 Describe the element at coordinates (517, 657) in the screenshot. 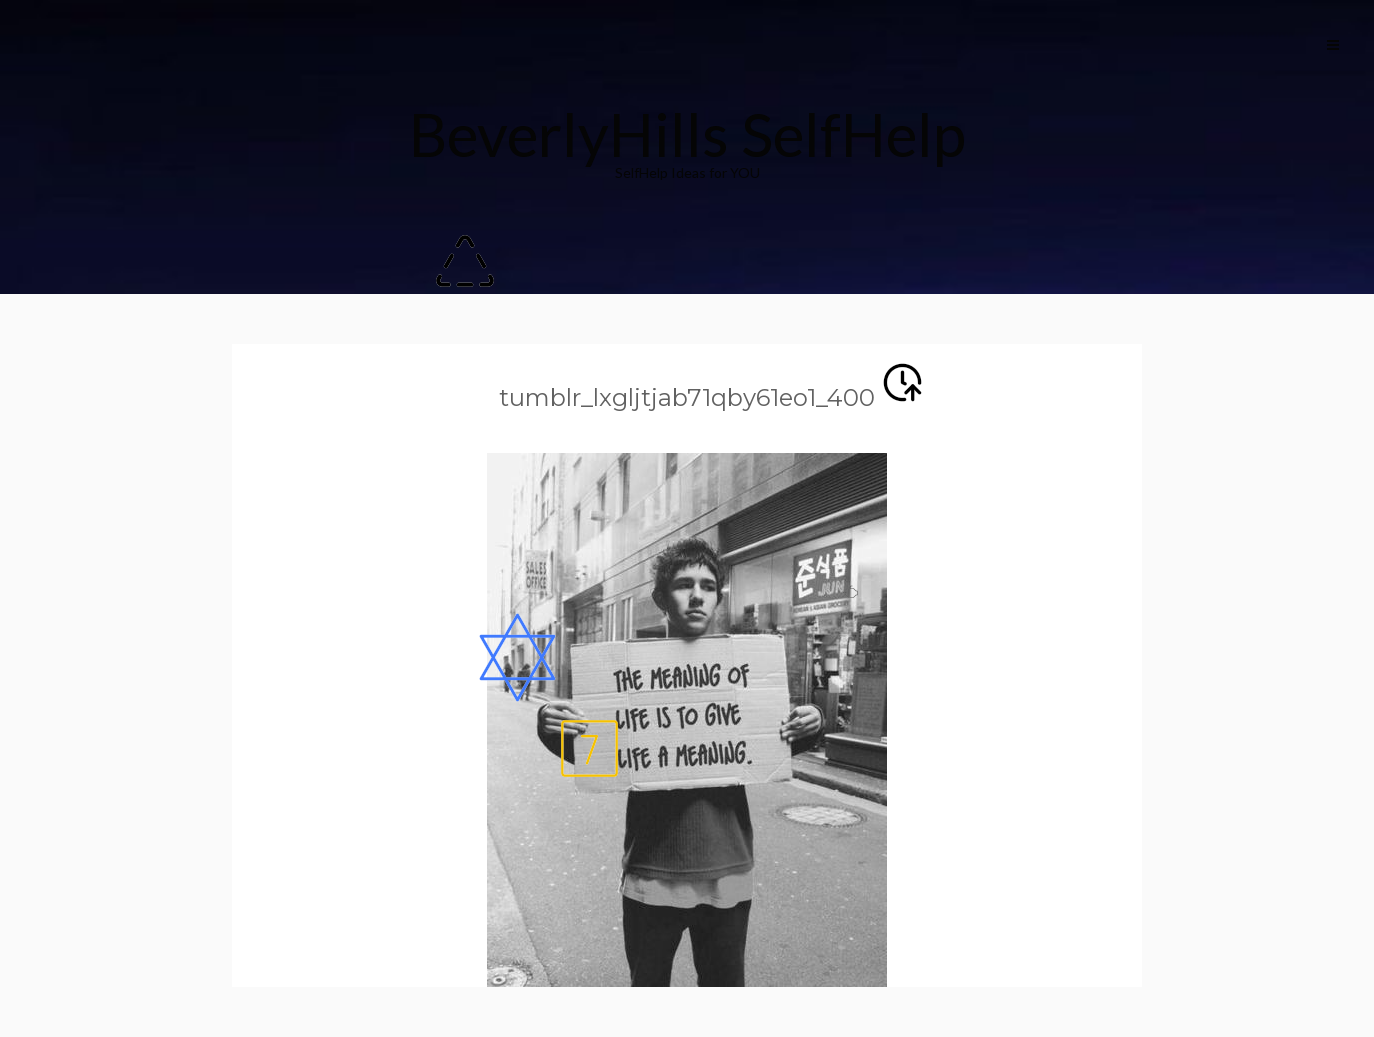

I see `indicates Jewish religious content or services` at that location.